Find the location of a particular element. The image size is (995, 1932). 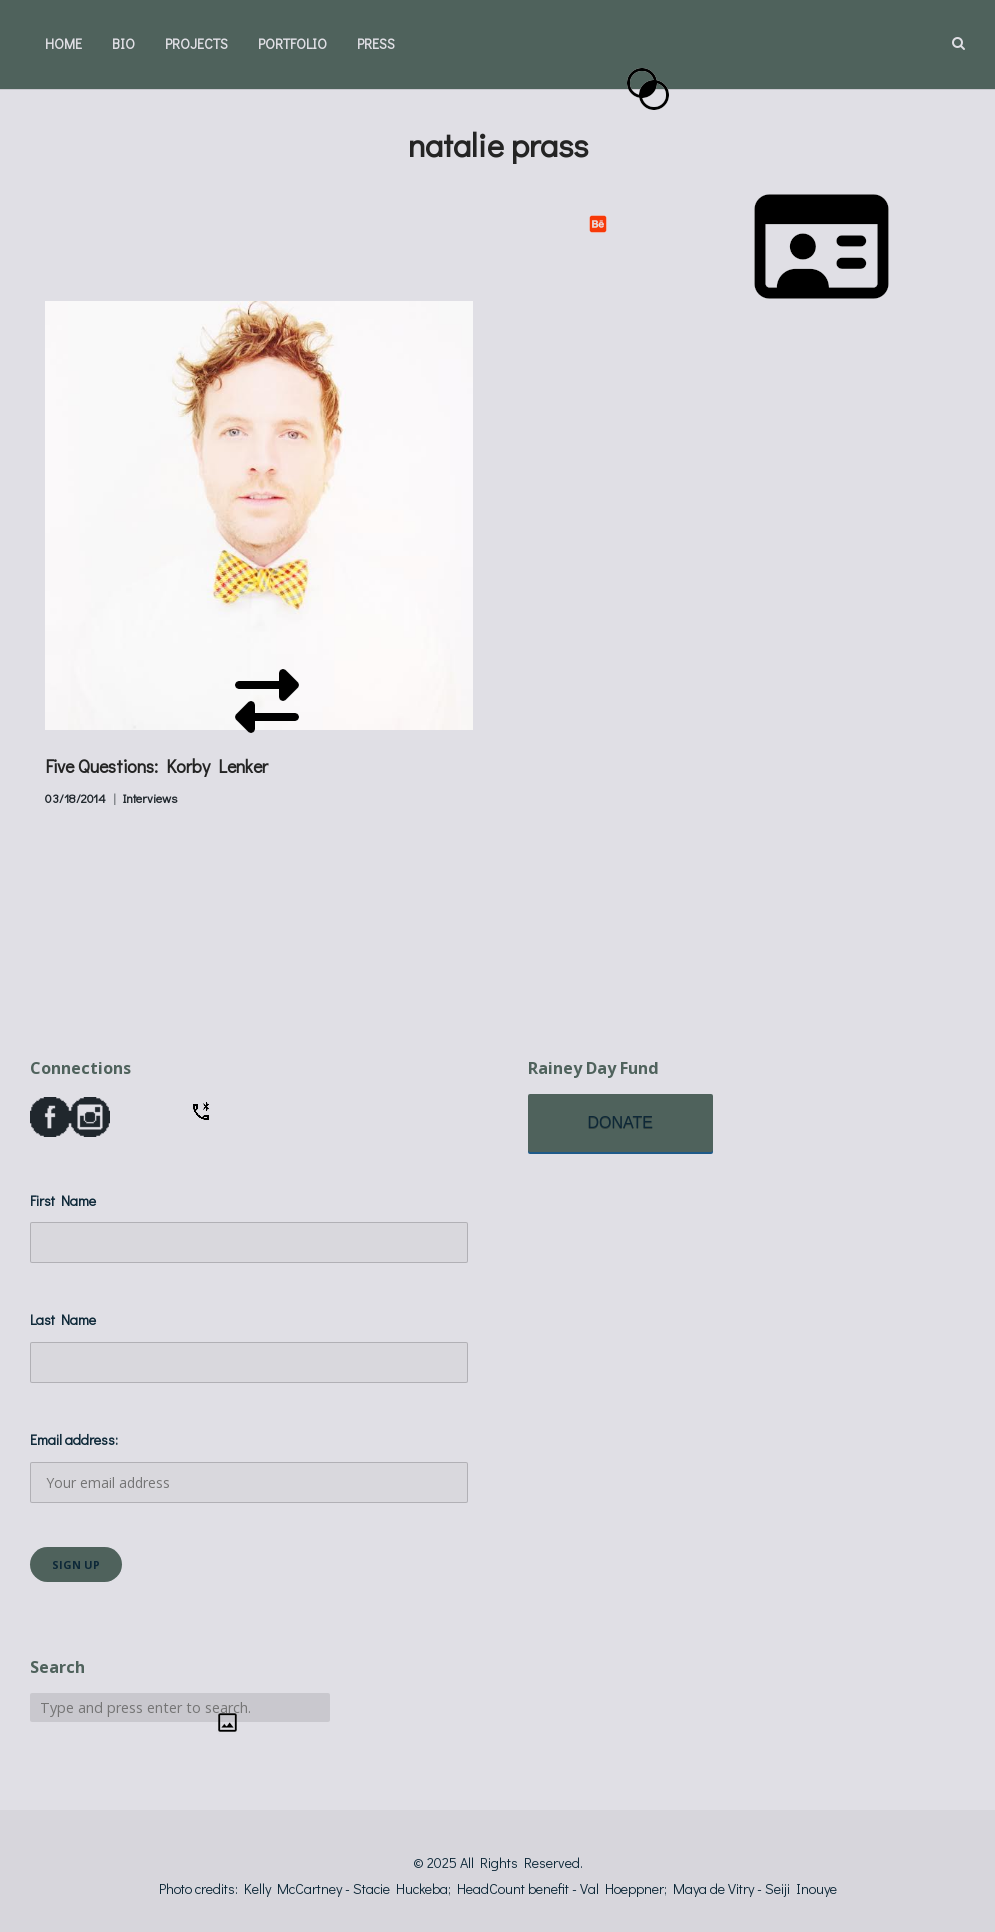

view your profile or identification details is located at coordinates (821, 246).